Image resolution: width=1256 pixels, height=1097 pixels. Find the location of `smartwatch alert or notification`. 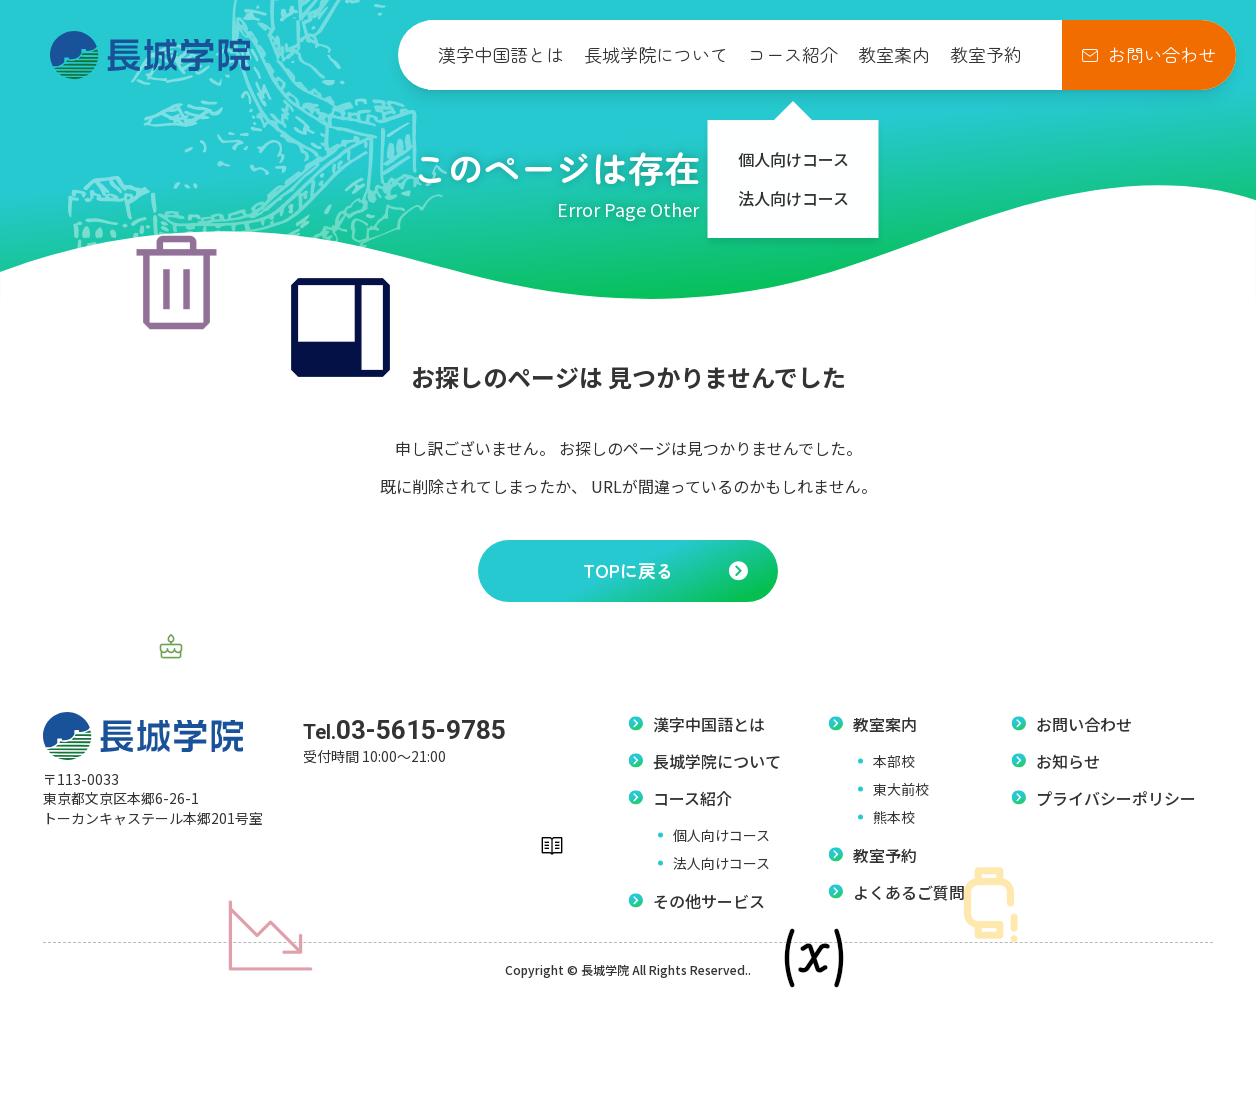

smartwatch alert or notification is located at coordinates (989, 903).